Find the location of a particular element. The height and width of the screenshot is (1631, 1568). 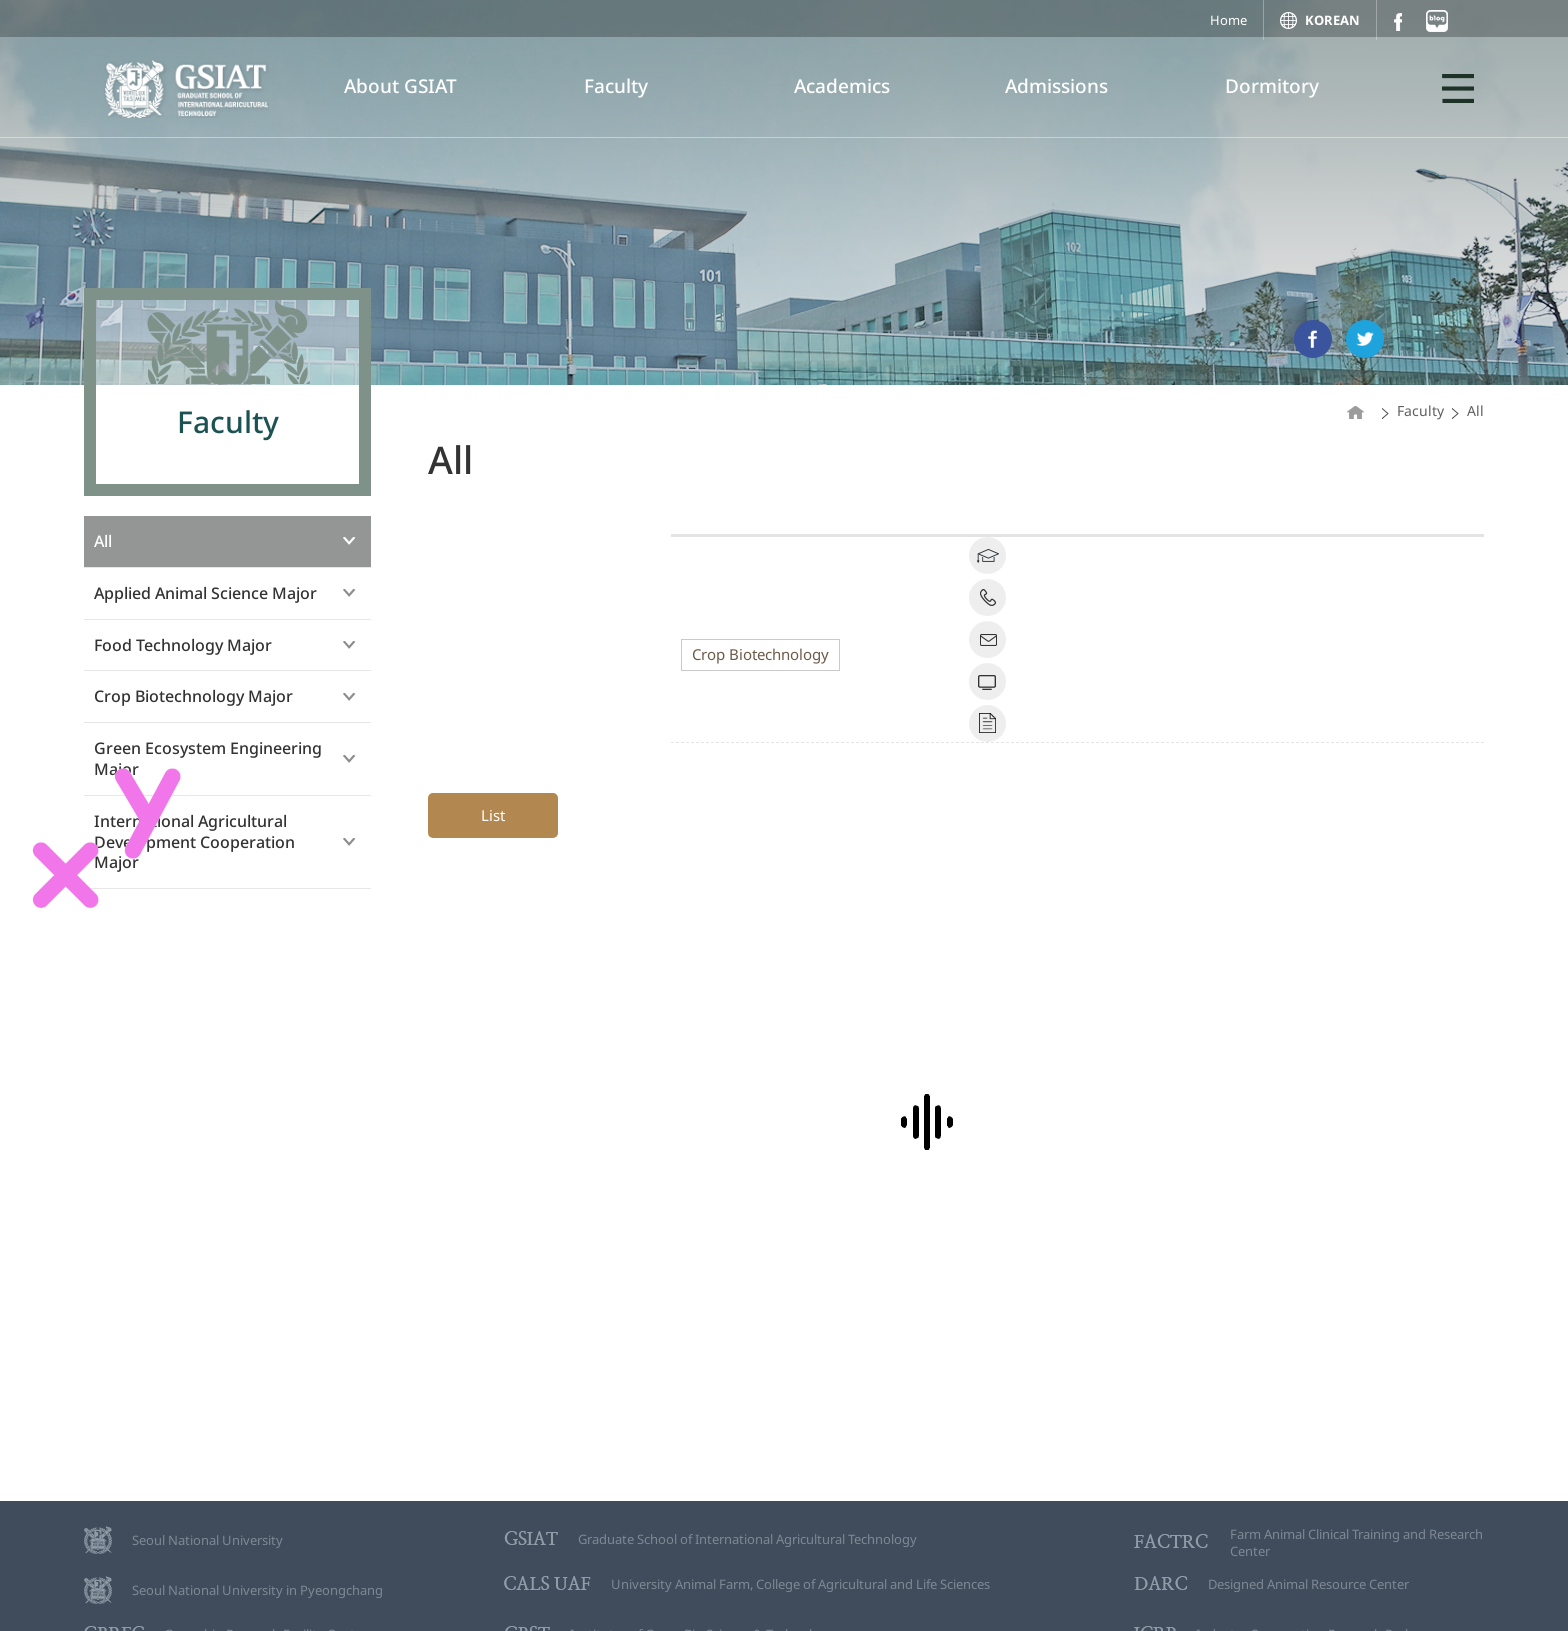

access audio equalizer settings is located at coordinates (927, 1122).